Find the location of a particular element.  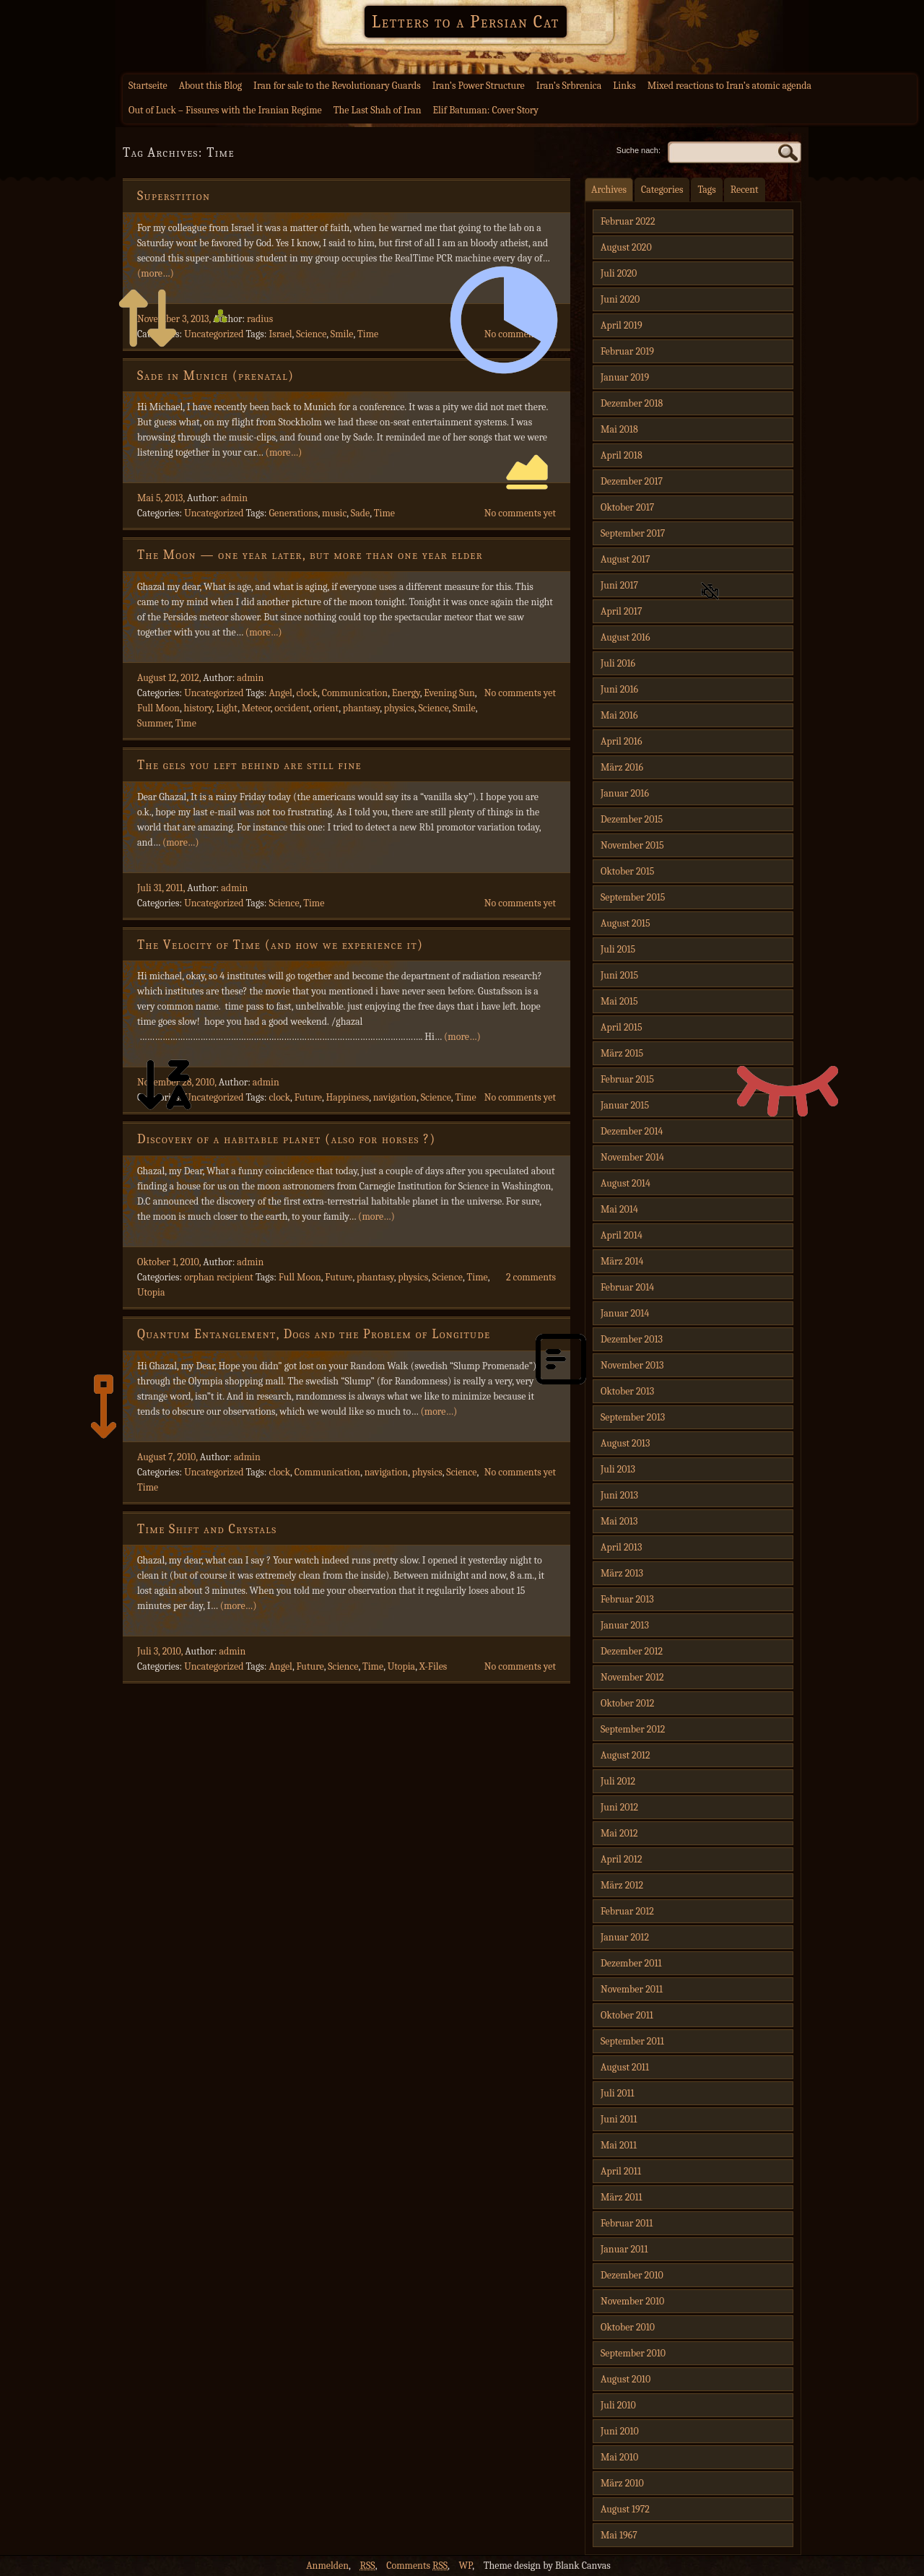

view organizational hierarchy or structure is located at coordinates (220, 316).